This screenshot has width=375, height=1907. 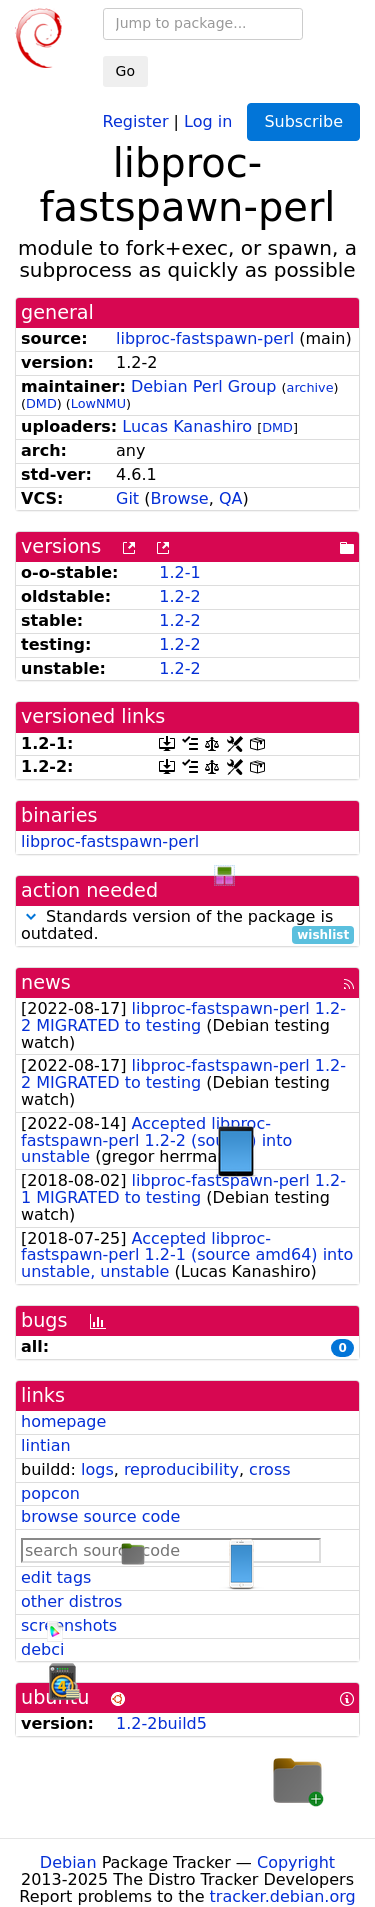 I want to click on open a folder to view its contents, so click(x=133, y=1554).